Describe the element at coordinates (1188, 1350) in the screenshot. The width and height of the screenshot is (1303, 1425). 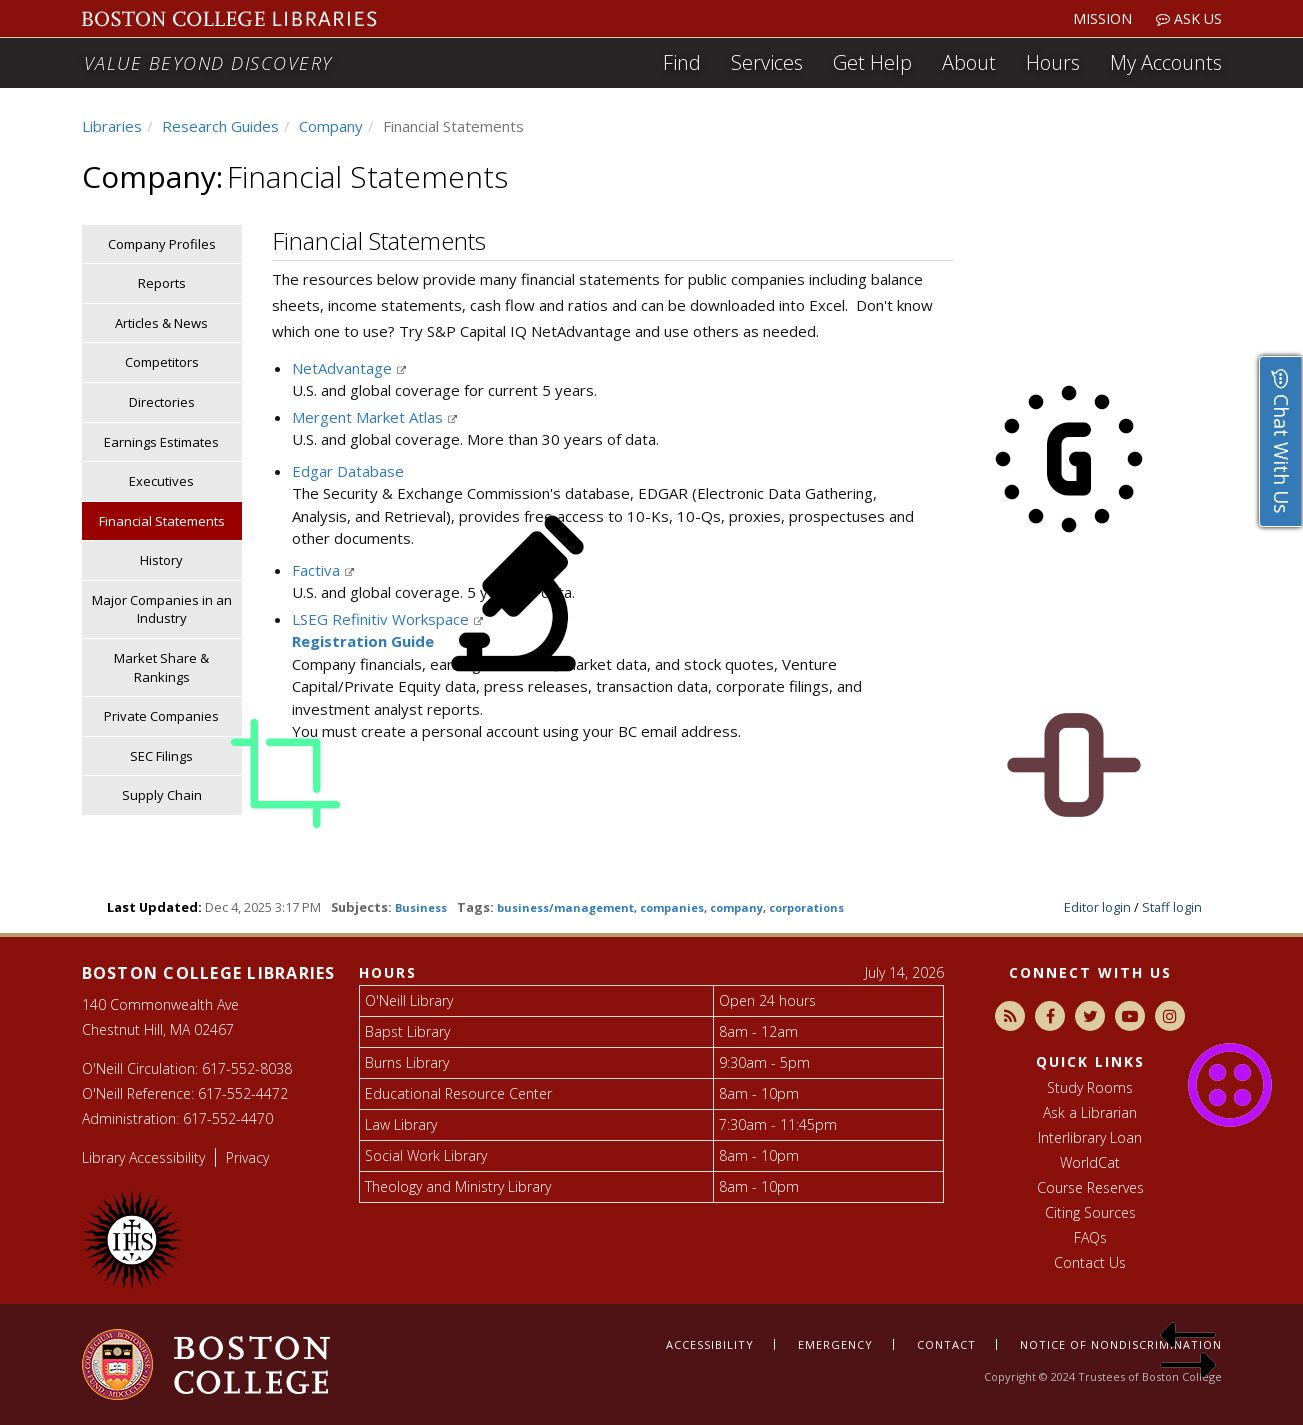
I see `swap or exchange items` at that location.